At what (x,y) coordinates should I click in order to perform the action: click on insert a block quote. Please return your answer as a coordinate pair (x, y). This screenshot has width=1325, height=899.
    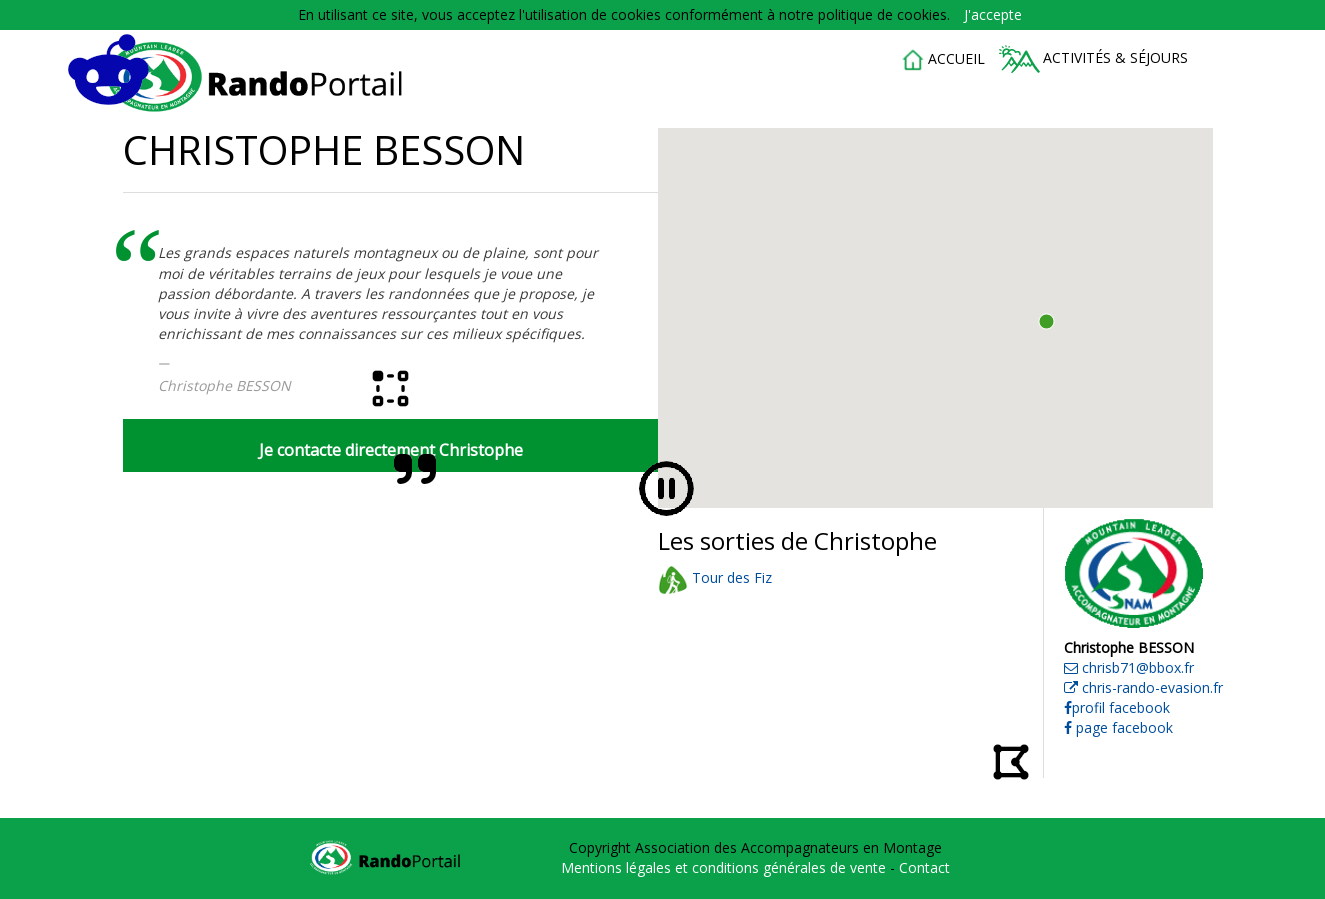
    Looking at the image, I should click on (415, 469).